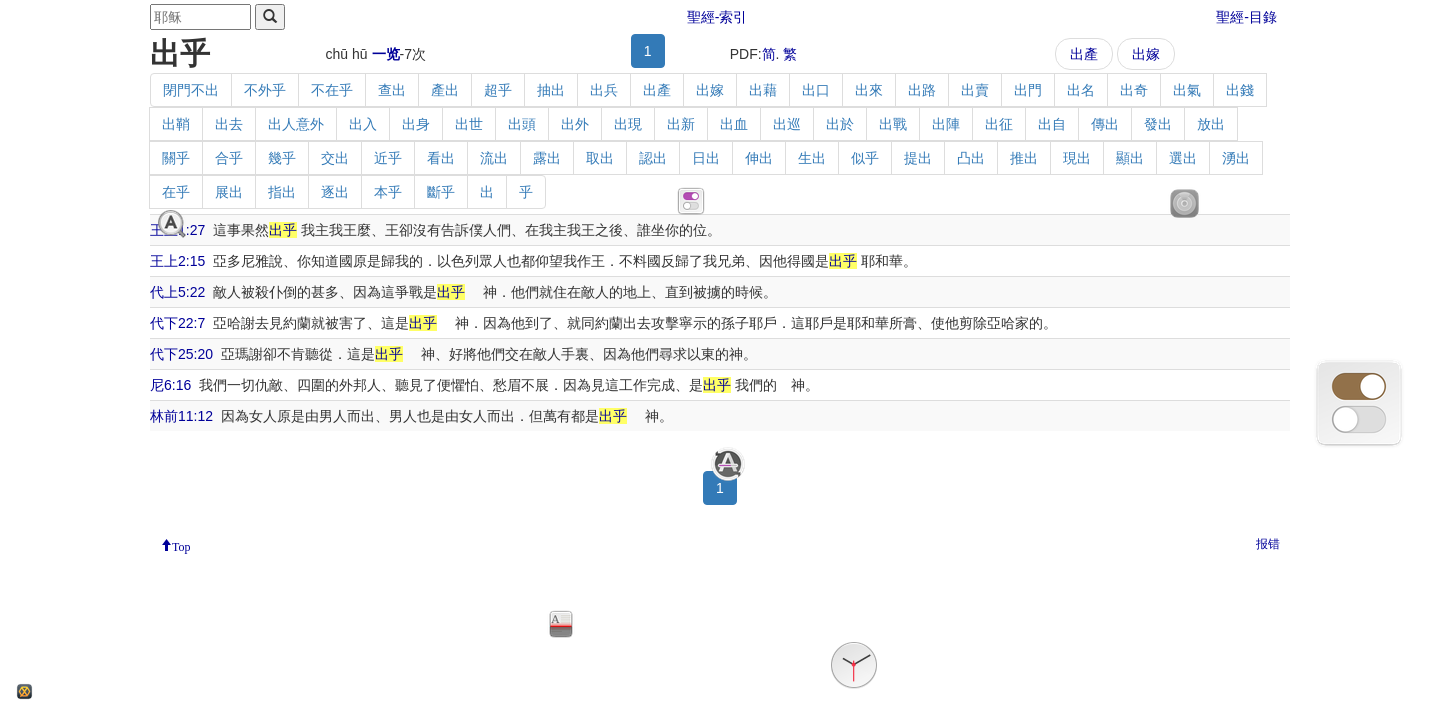 The height and width of the screenshot is (720, 1440). What do you see at coordinates (691, 201) in the screenshot?
I see `open system settings` at bounding box center [691, 201].